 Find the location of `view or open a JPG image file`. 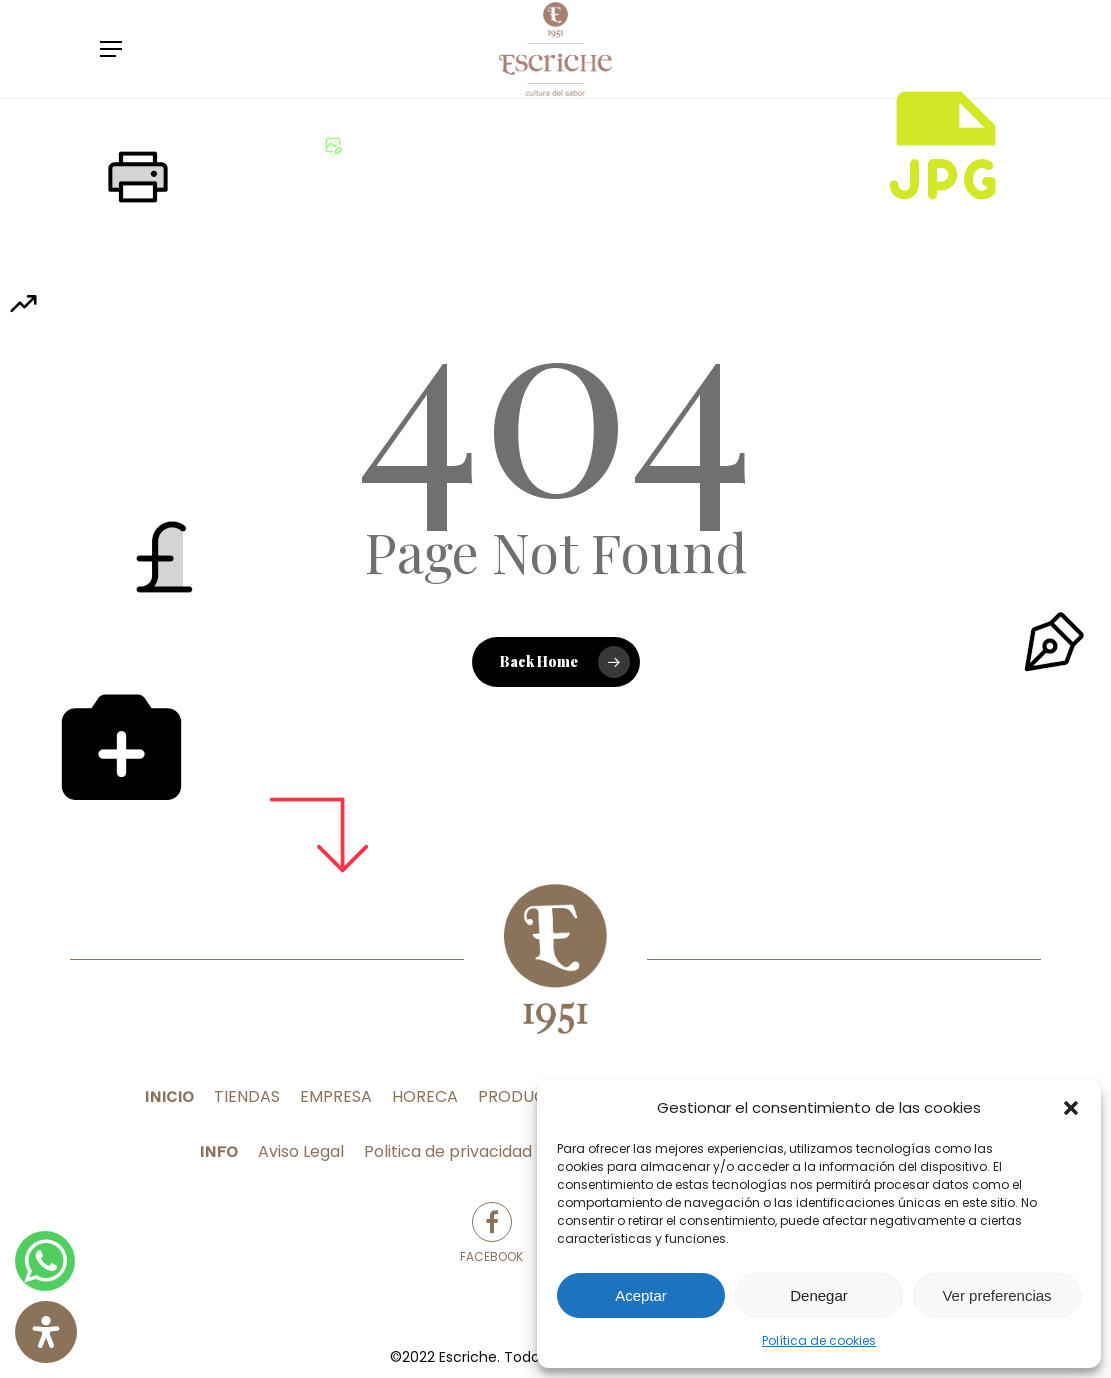

view or open a JPG image file is located at coordinates (946, 150).